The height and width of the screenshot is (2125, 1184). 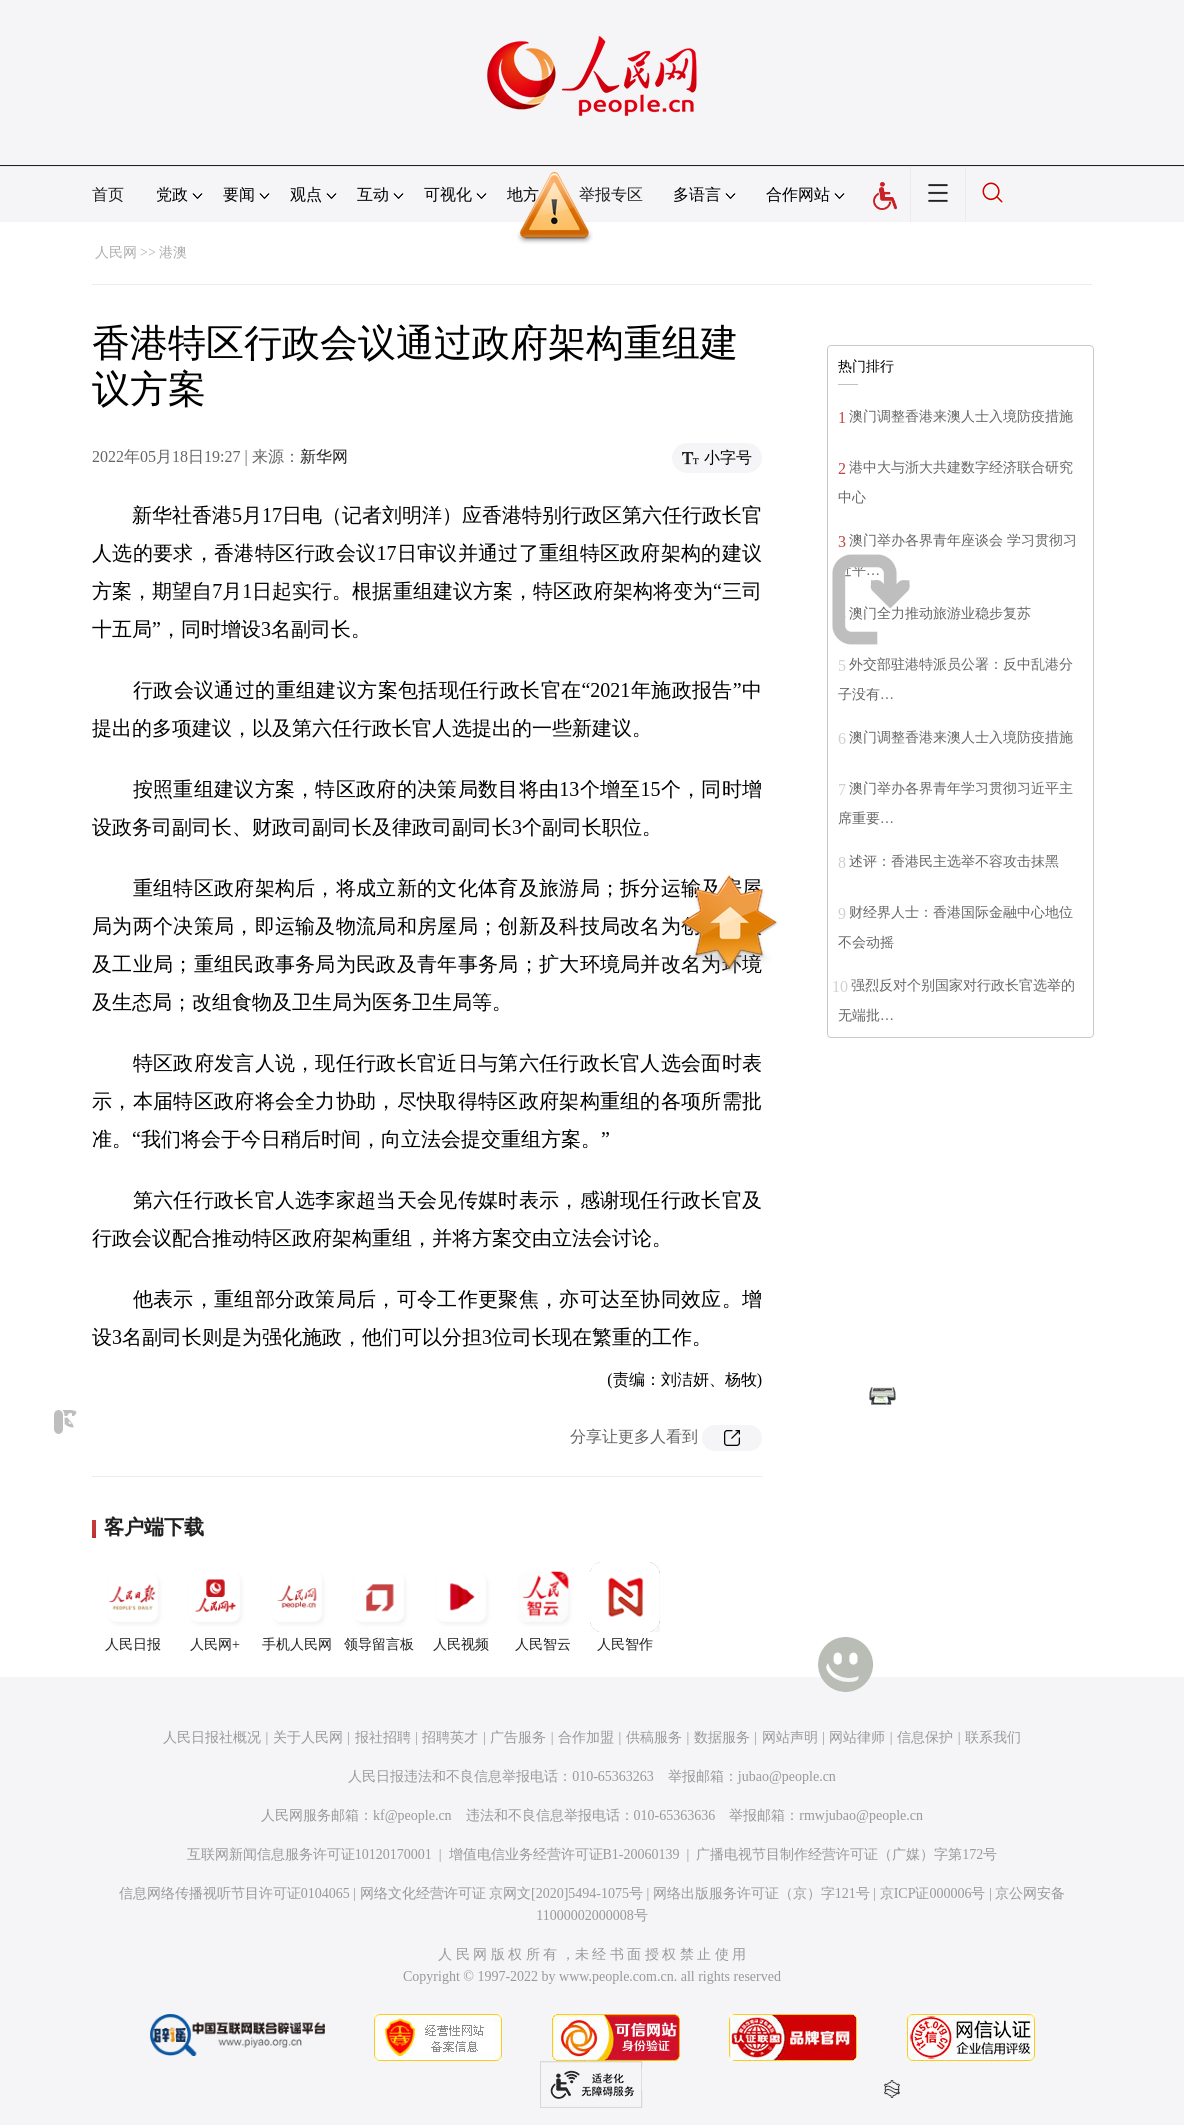 What do you see at coordinates (66, 1422) in the screenshot?
I see `access system utilities and tools` at bounding box center [66, 1422].